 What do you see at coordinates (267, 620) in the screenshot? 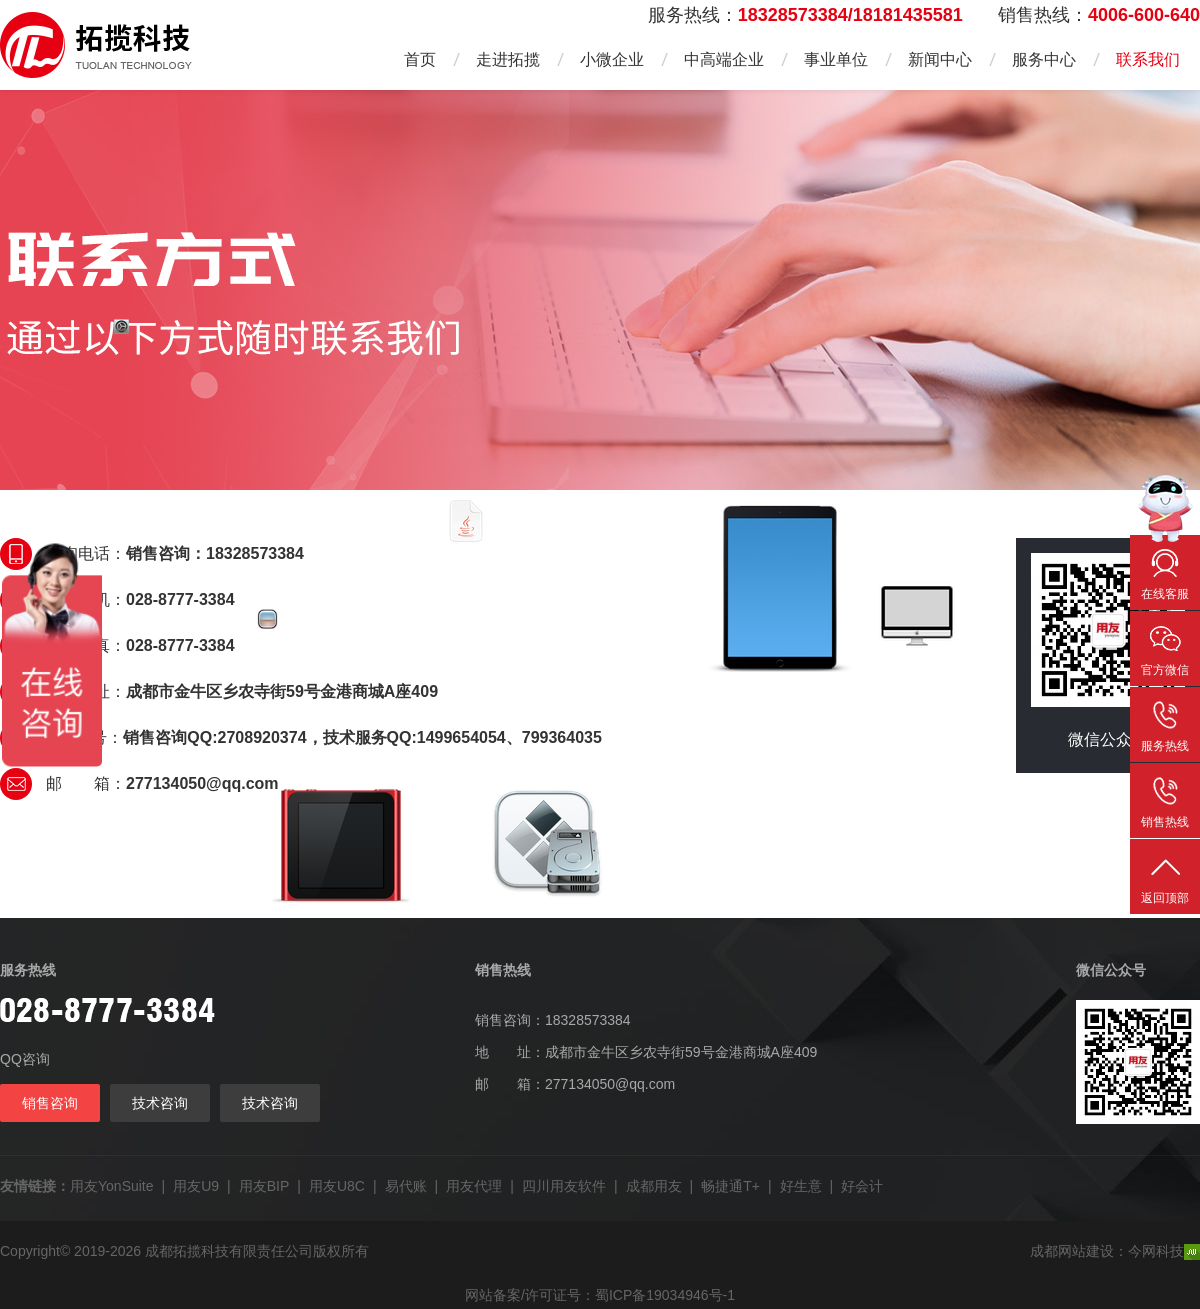
I see `access background textures and materials library` at bounding box center [267, 620].